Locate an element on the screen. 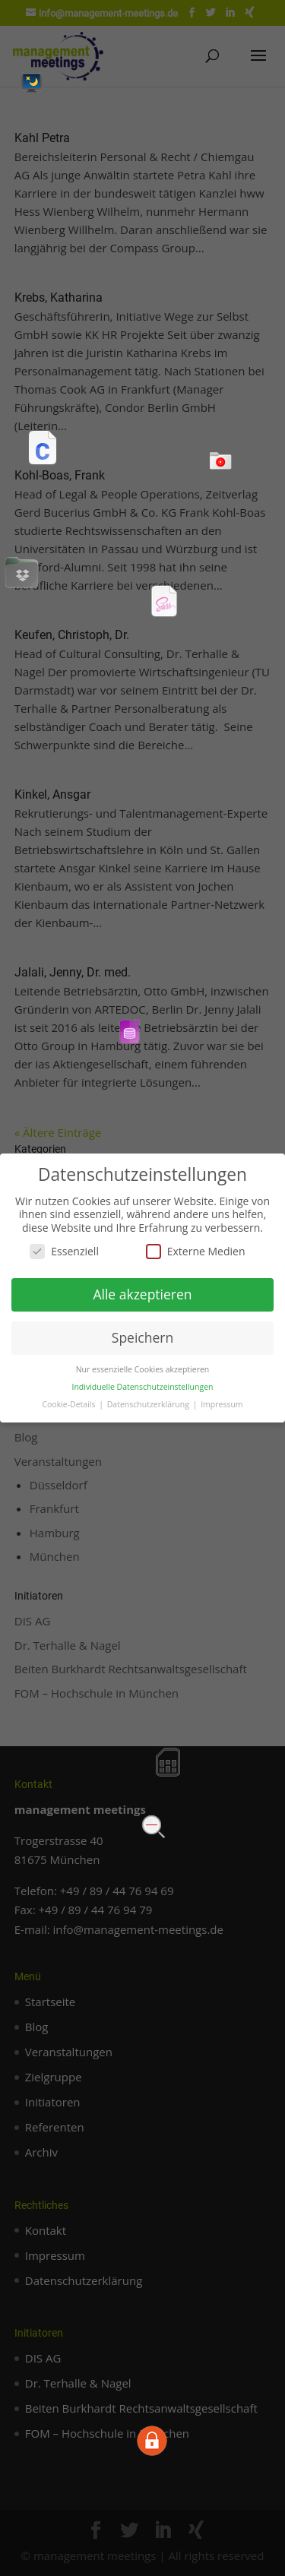  open libreoffice base database application is located at coordinates (129, 1031).